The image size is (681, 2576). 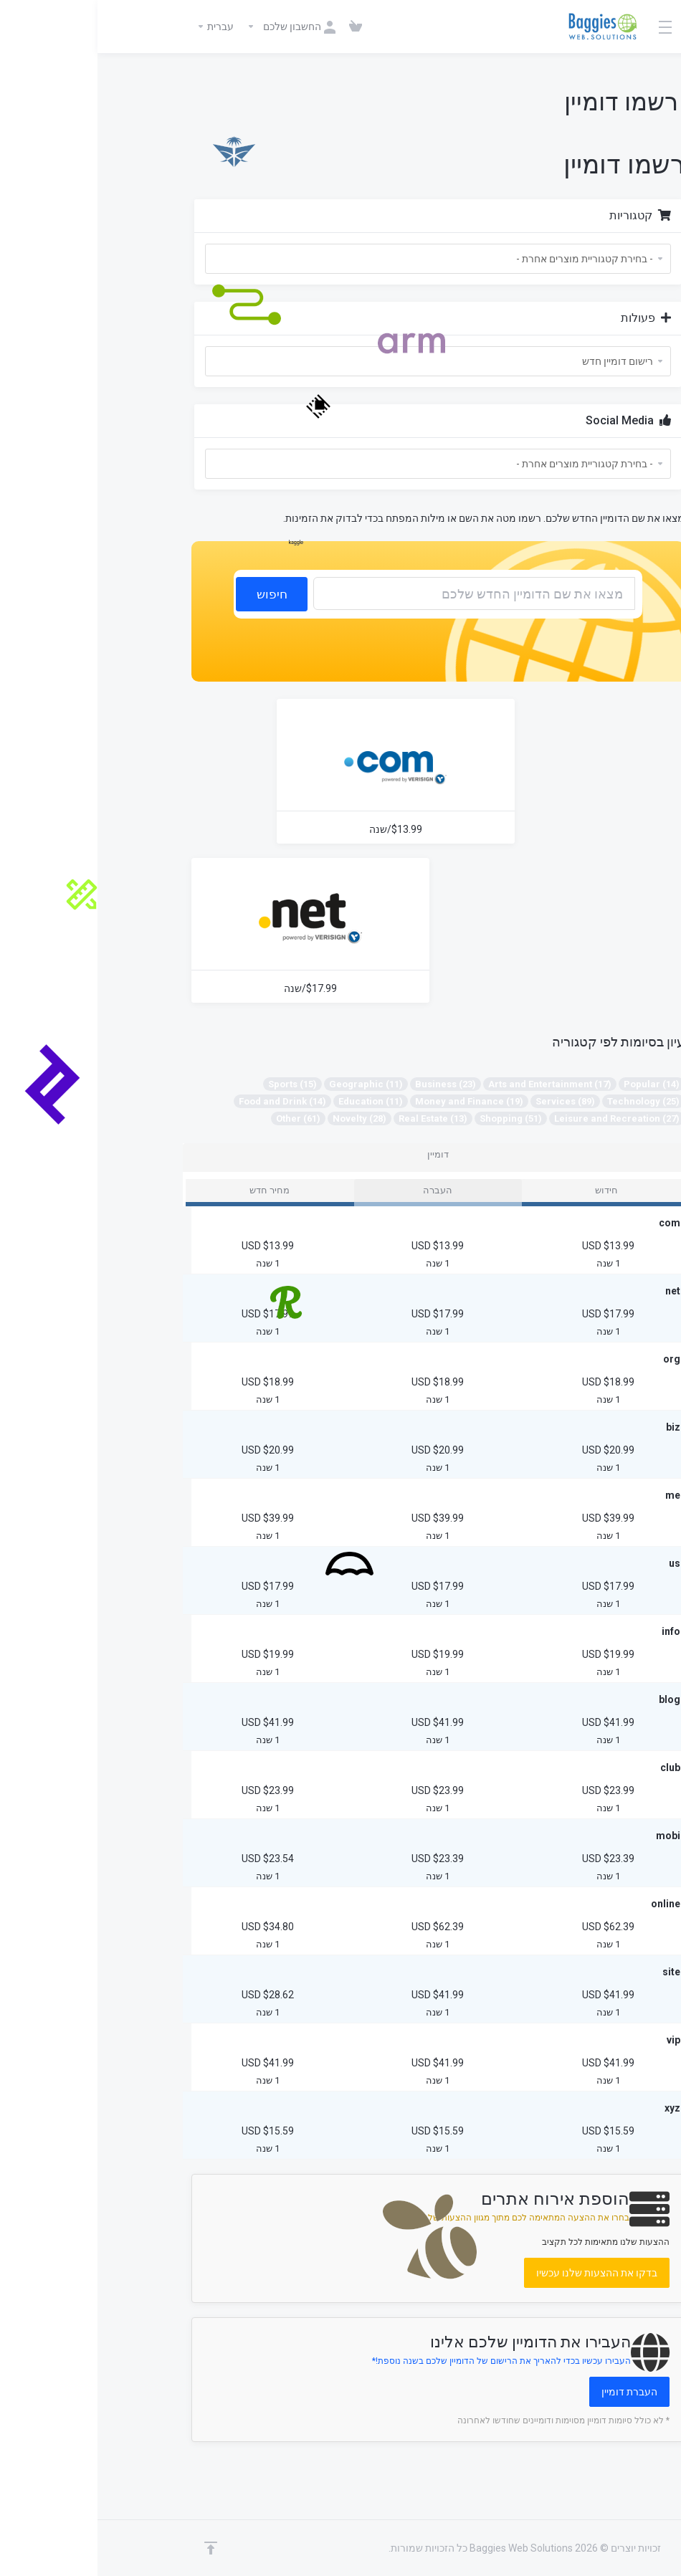 What do you see at coordinates (234, 151) in the screenshot?
I see `navigate to Saudia Airlines website or app` at bounding box center [234, 151].